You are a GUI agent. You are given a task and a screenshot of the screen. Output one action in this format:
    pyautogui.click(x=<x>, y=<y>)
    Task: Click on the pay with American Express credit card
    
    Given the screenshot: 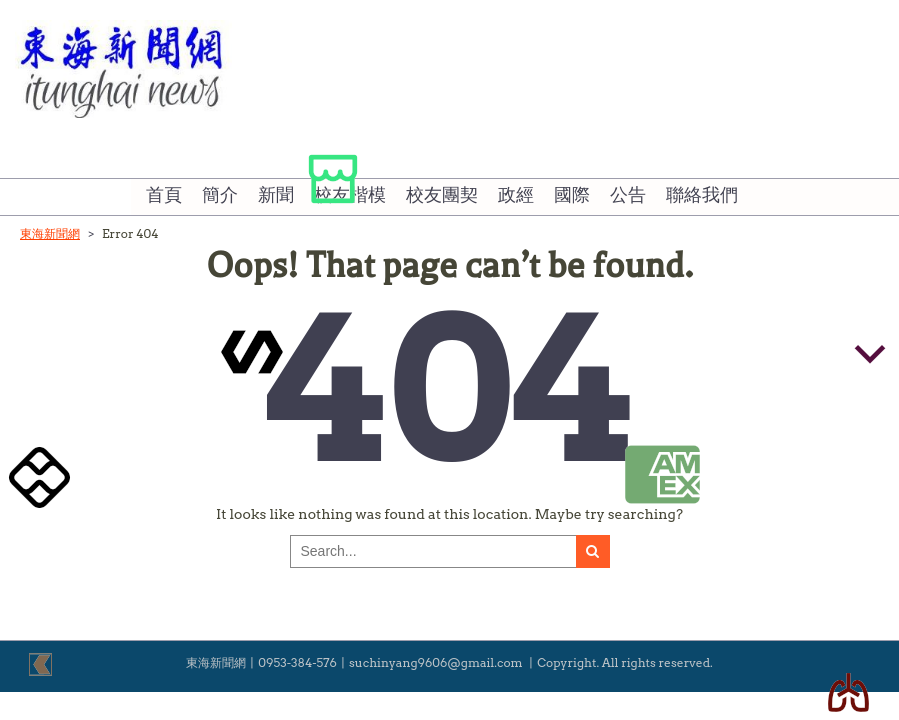 What is the action you would take?
    pyautogui.click(x=662, y=474)
    